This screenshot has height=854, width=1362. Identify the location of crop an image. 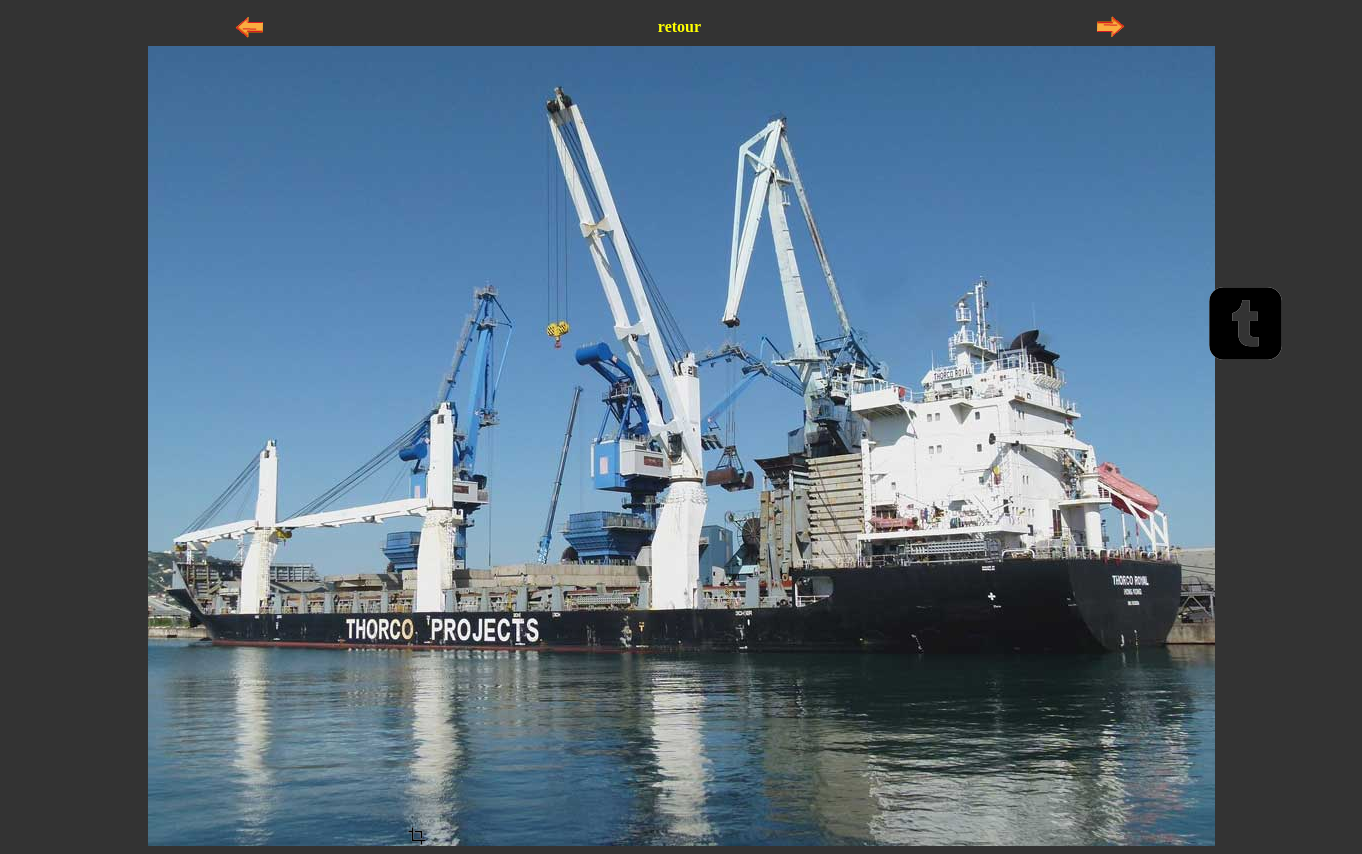
(417, 836).